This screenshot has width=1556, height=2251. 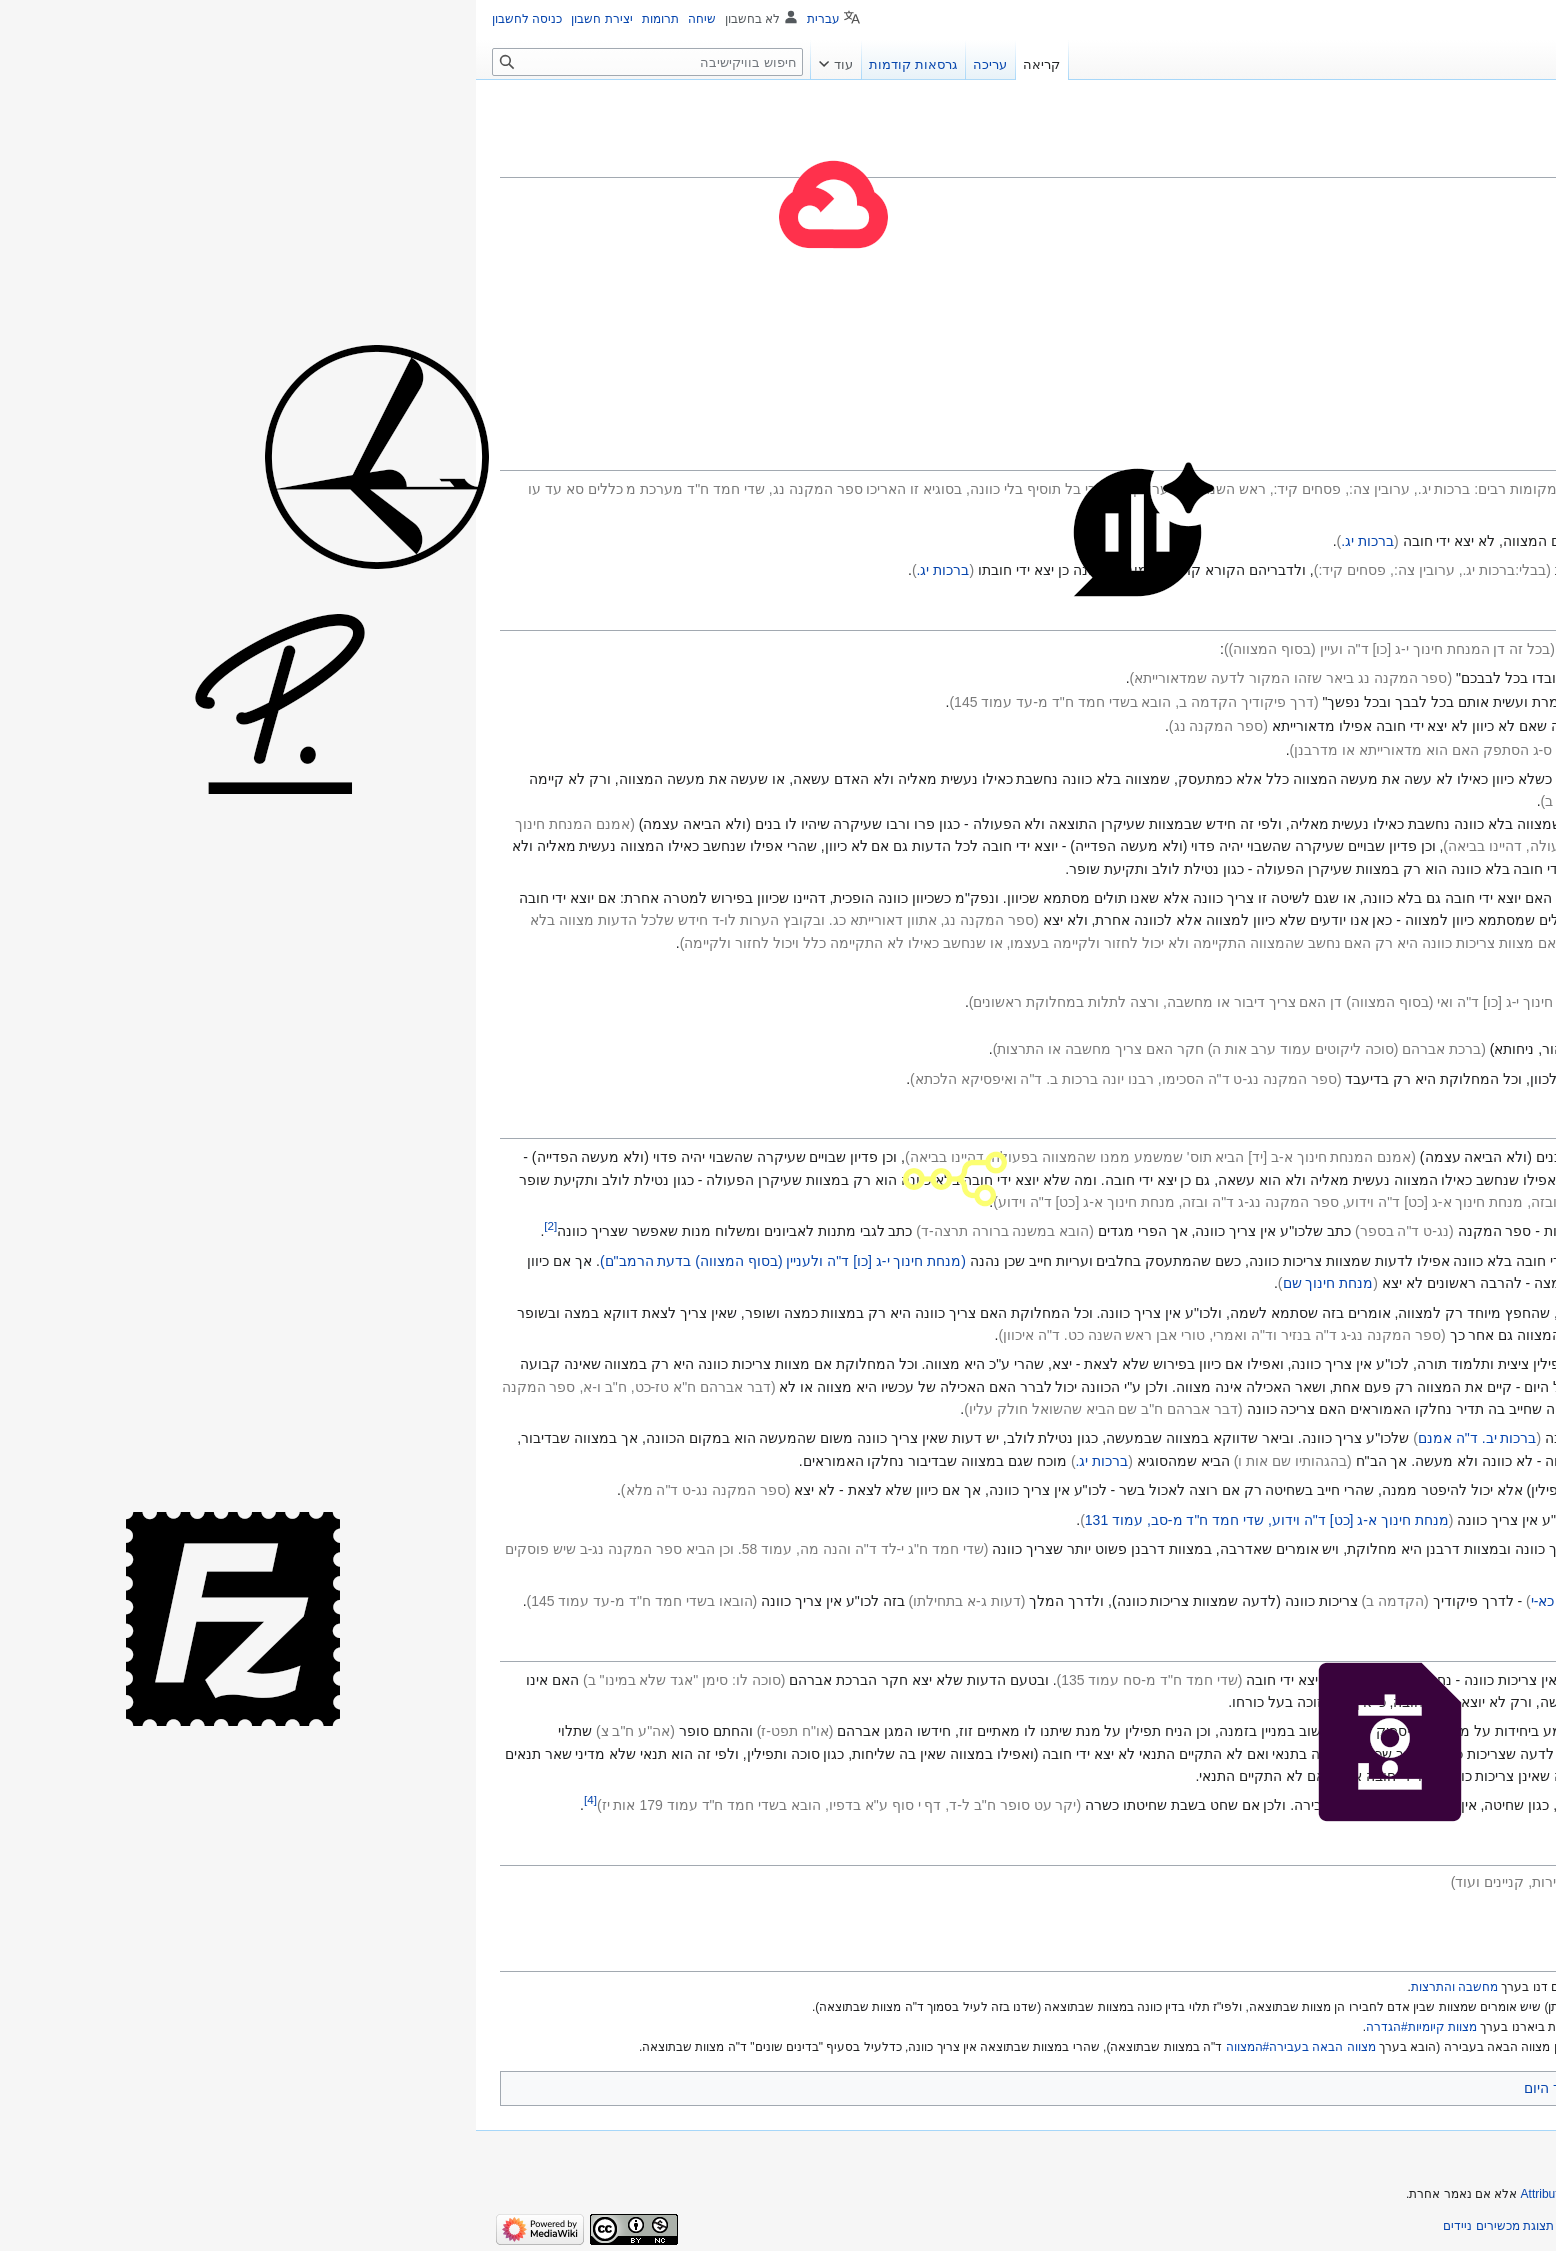 I want to click on open a Hangul Word Processor (.hwp) document, so click(x=1390, y=1742).